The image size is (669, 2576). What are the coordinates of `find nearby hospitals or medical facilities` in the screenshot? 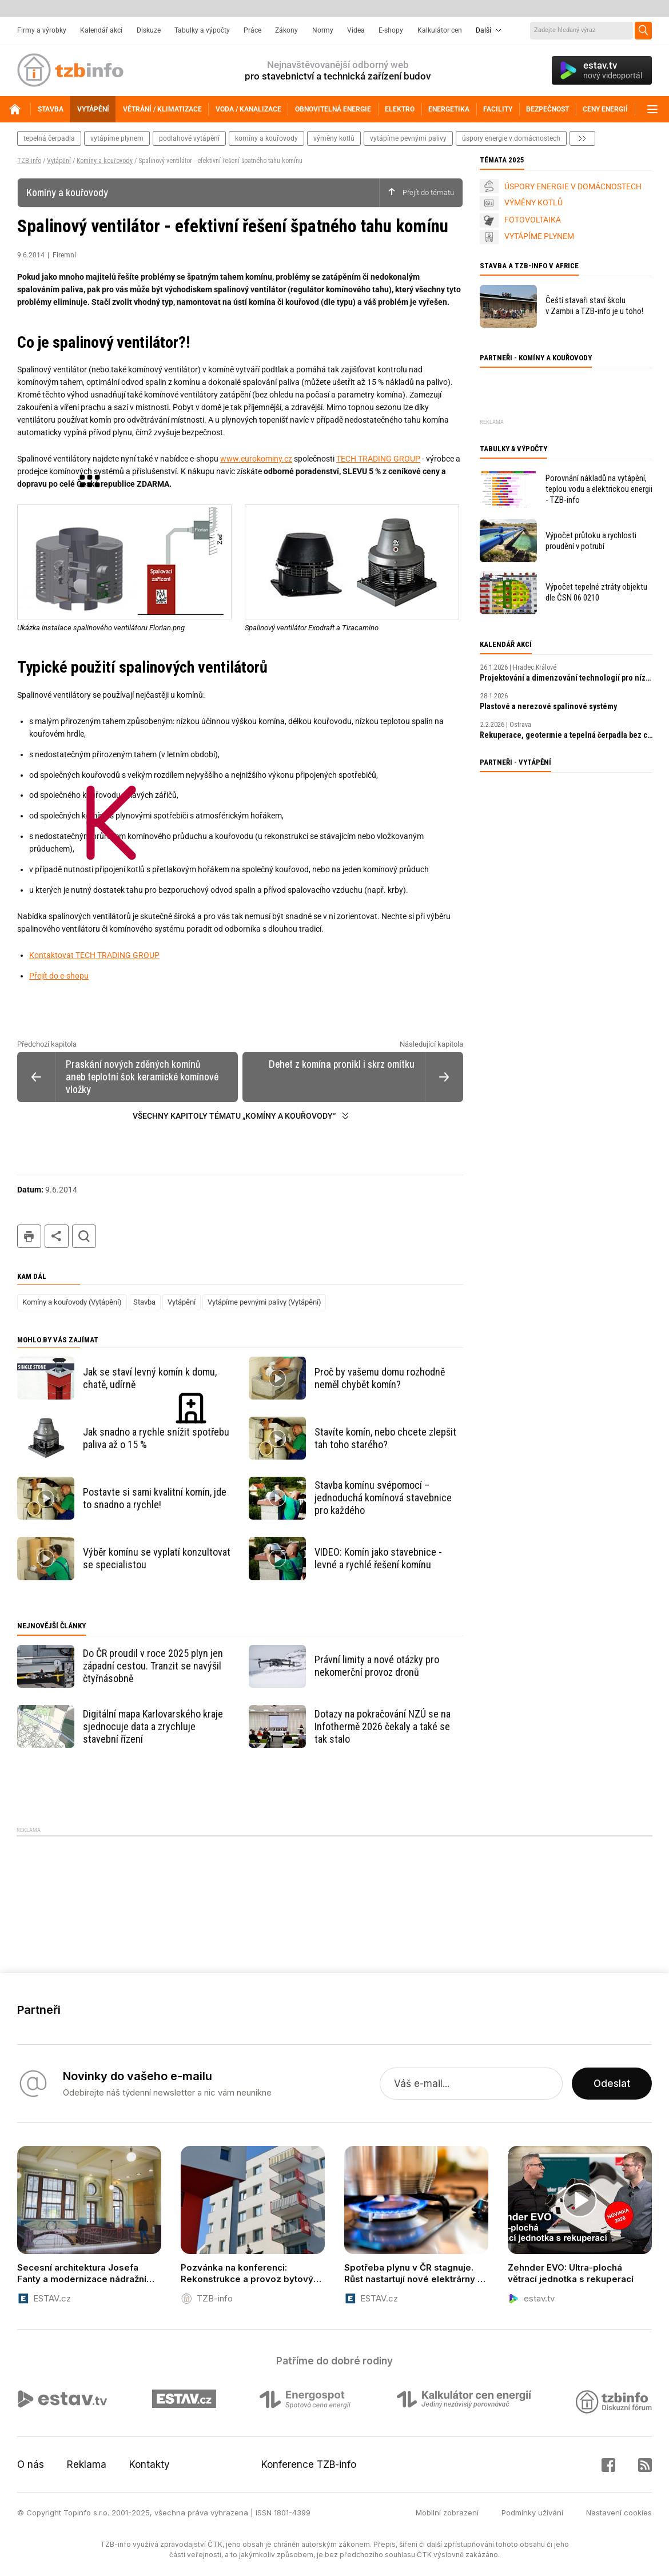 It's located at (191, 1408).